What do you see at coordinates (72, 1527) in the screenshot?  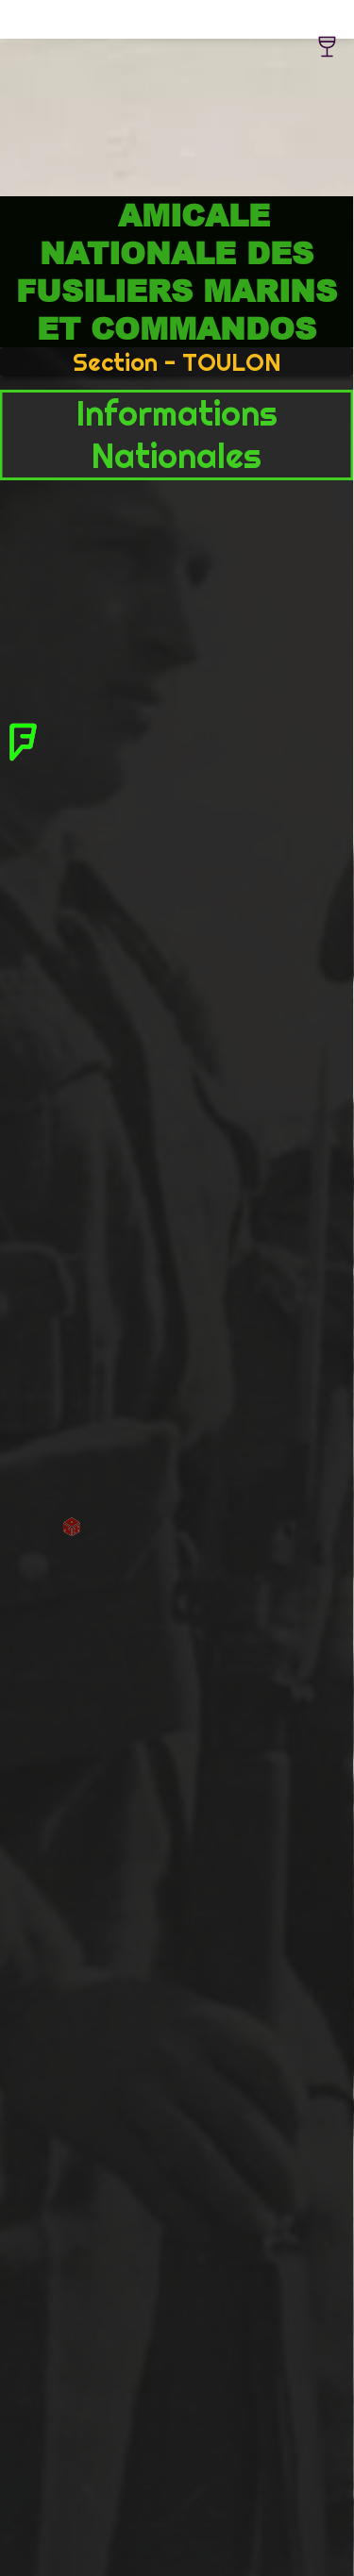 I see `randomize or shuffle content` at bounding box center [72, 1527].